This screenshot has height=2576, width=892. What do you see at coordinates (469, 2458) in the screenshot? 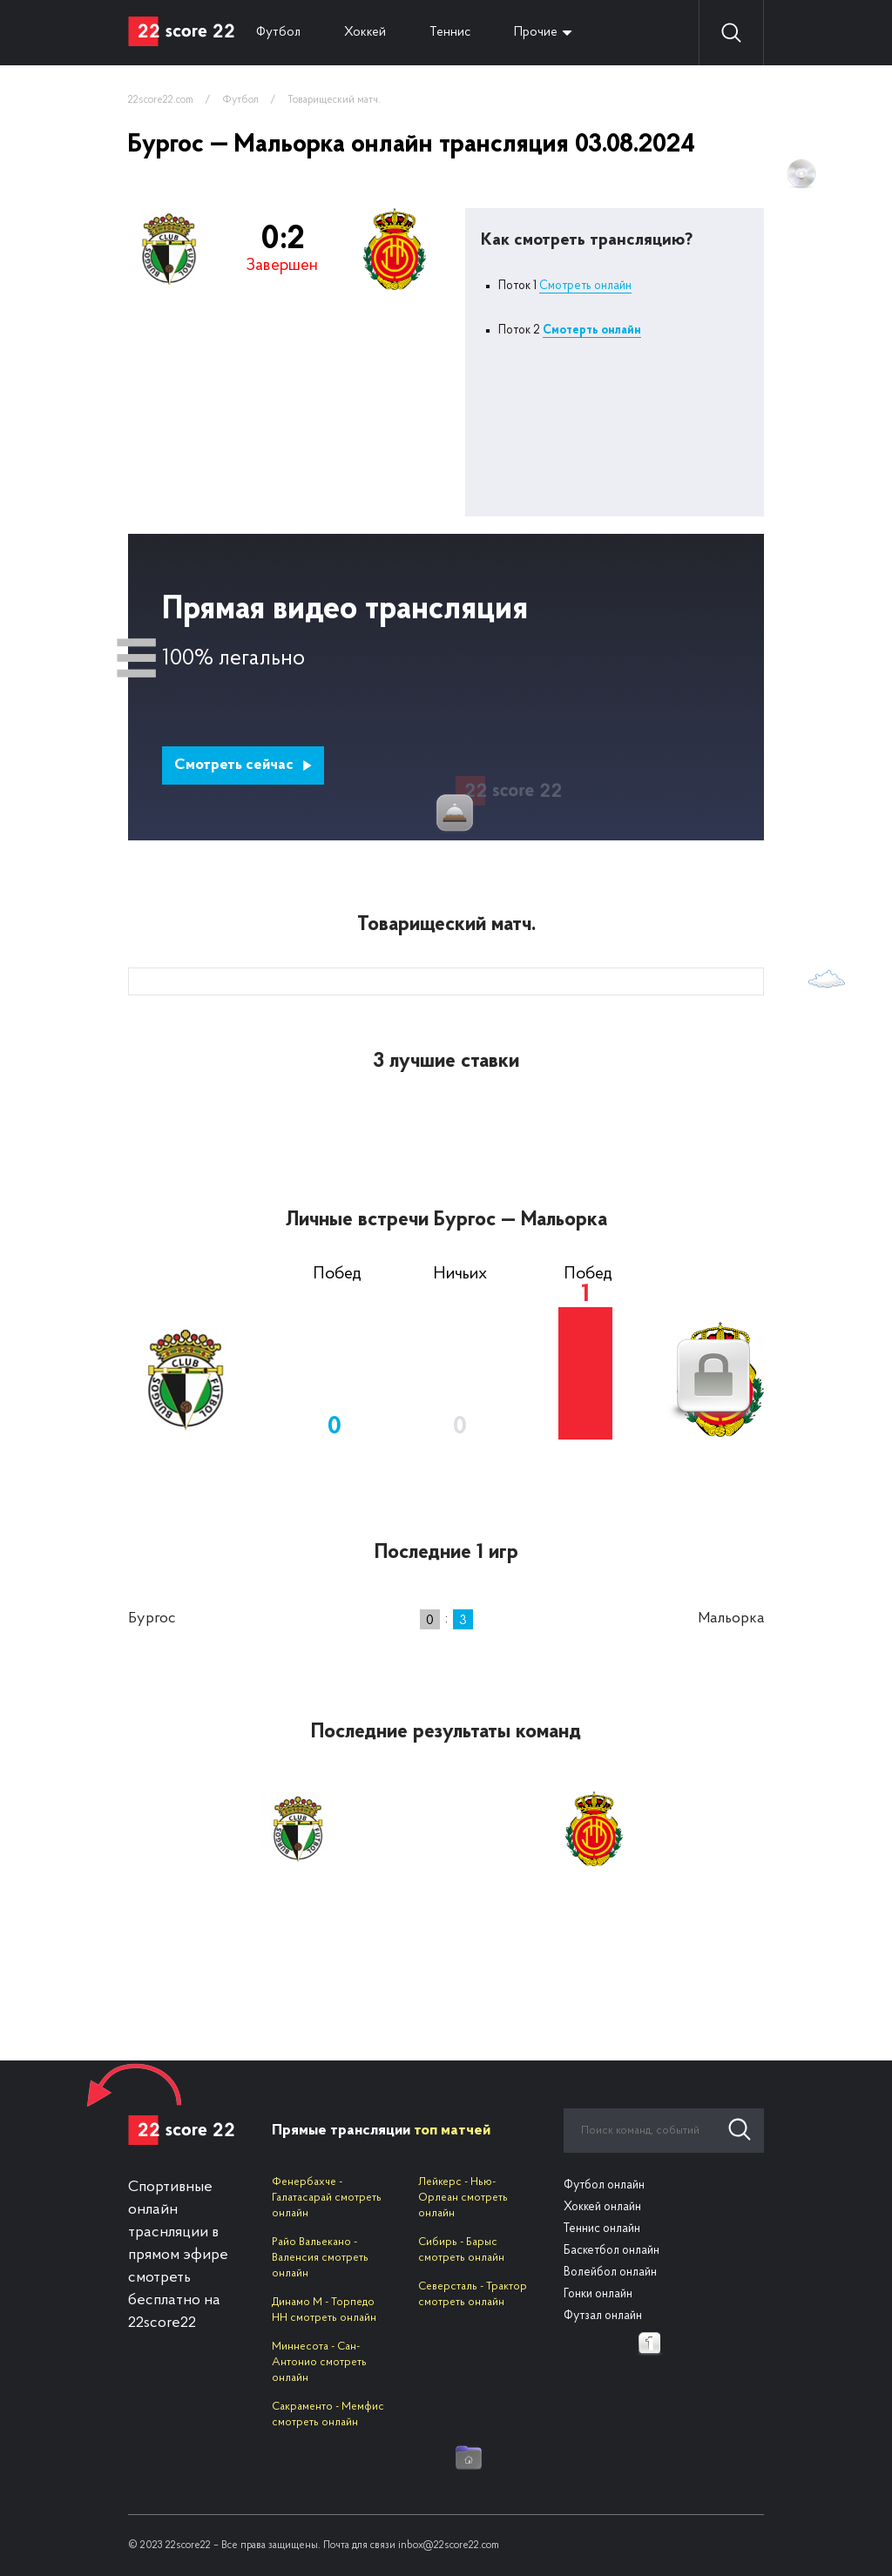
I see `access your home folder` at bounding box center [469, 2458].